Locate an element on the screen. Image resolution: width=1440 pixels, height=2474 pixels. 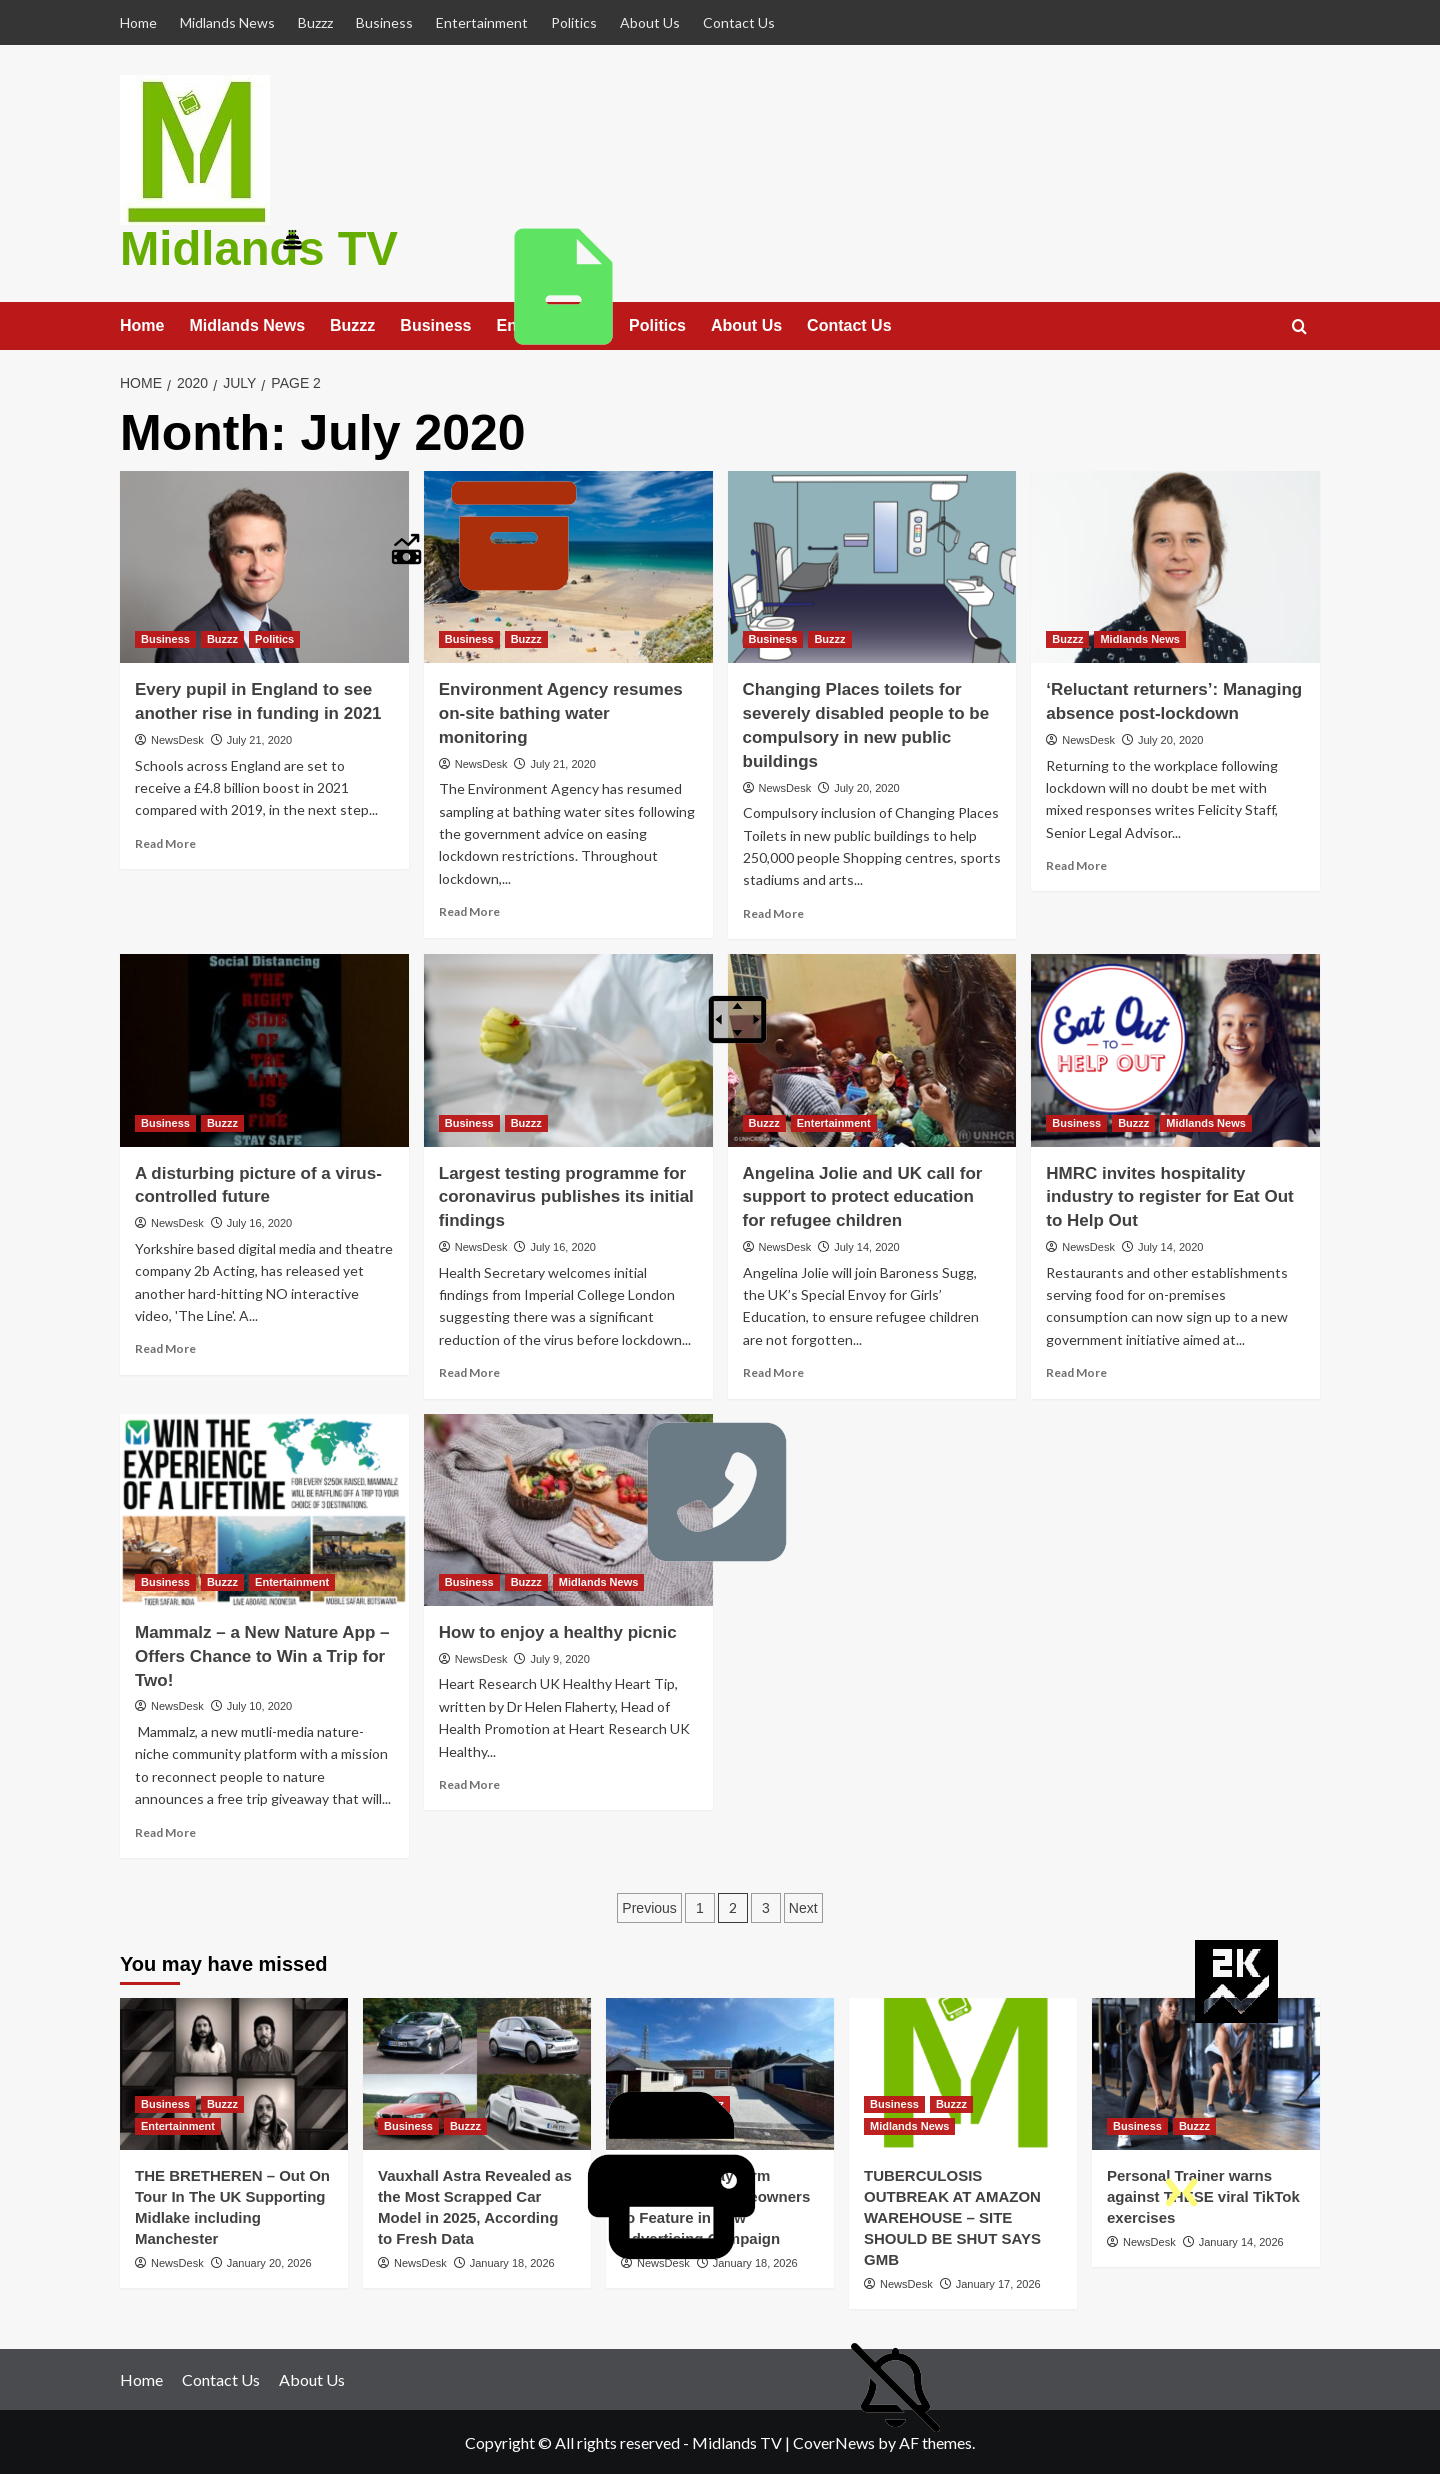
mixer streaming platform logo is located at coordinates (1181, 2192).